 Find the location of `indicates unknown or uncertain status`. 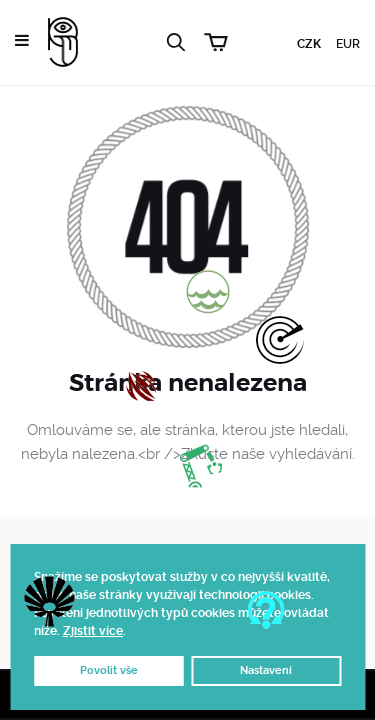

indicates unknown or uncertain status is located at coordinates (266, 610).